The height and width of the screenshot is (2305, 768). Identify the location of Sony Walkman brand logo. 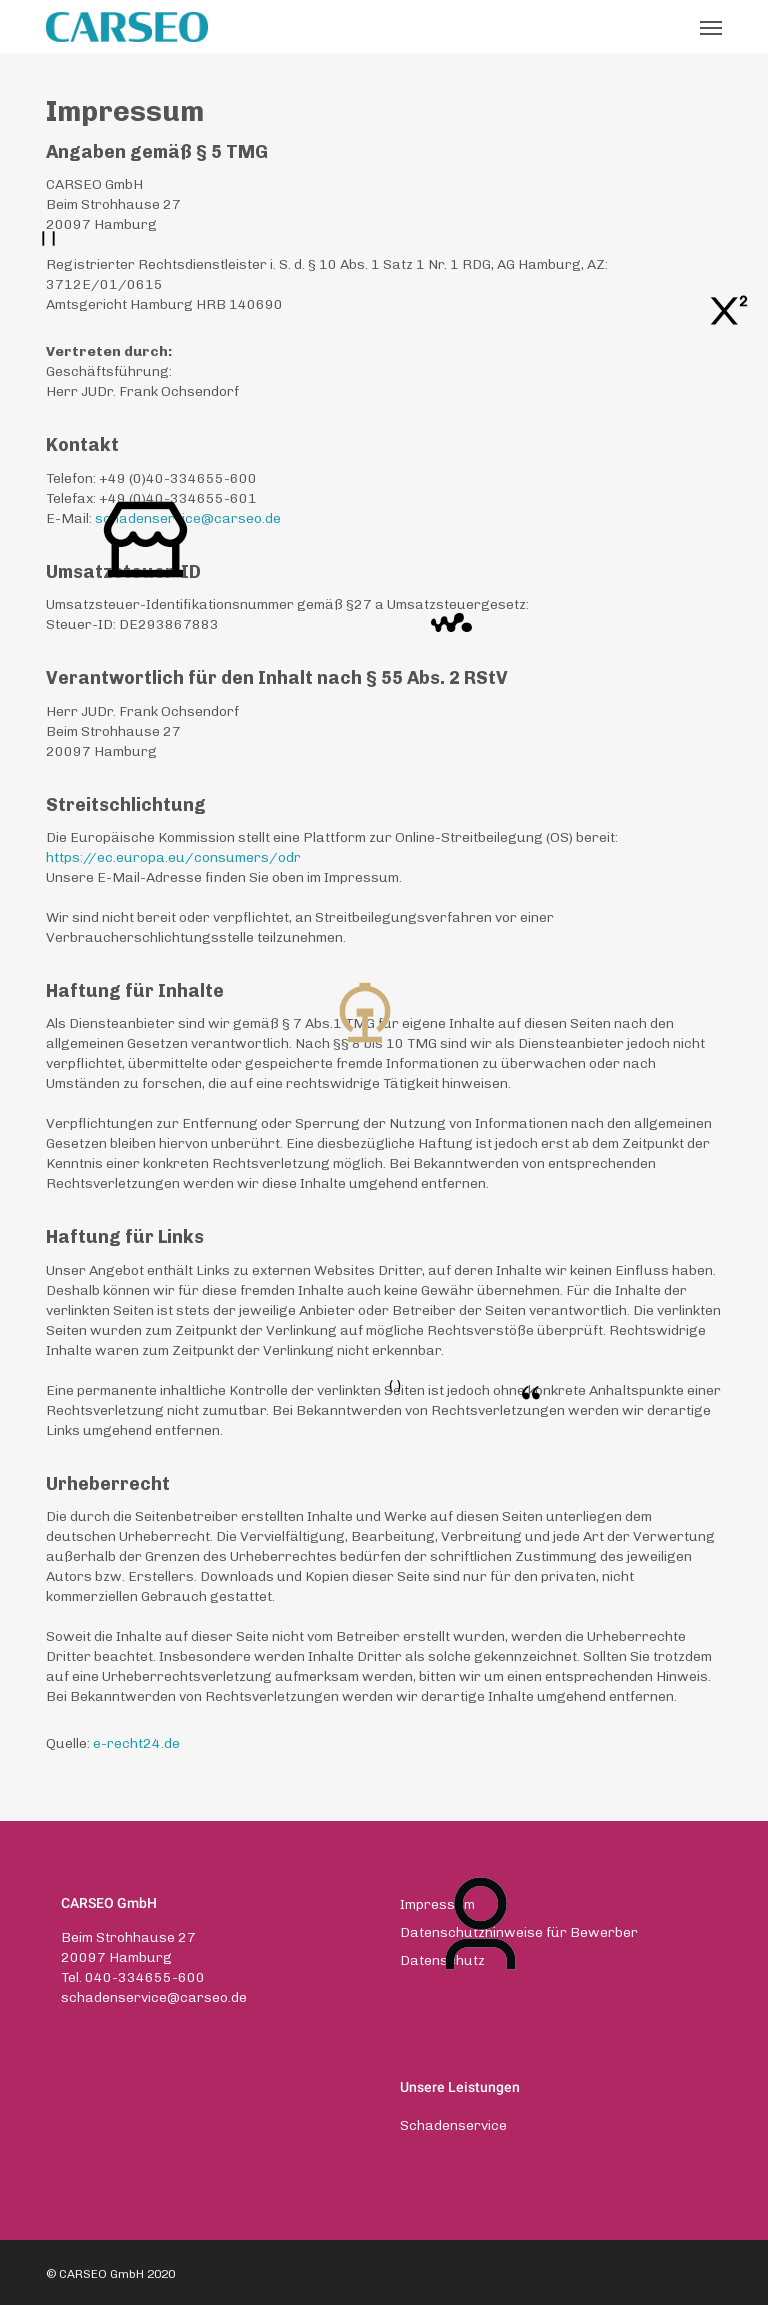
(451, 622).